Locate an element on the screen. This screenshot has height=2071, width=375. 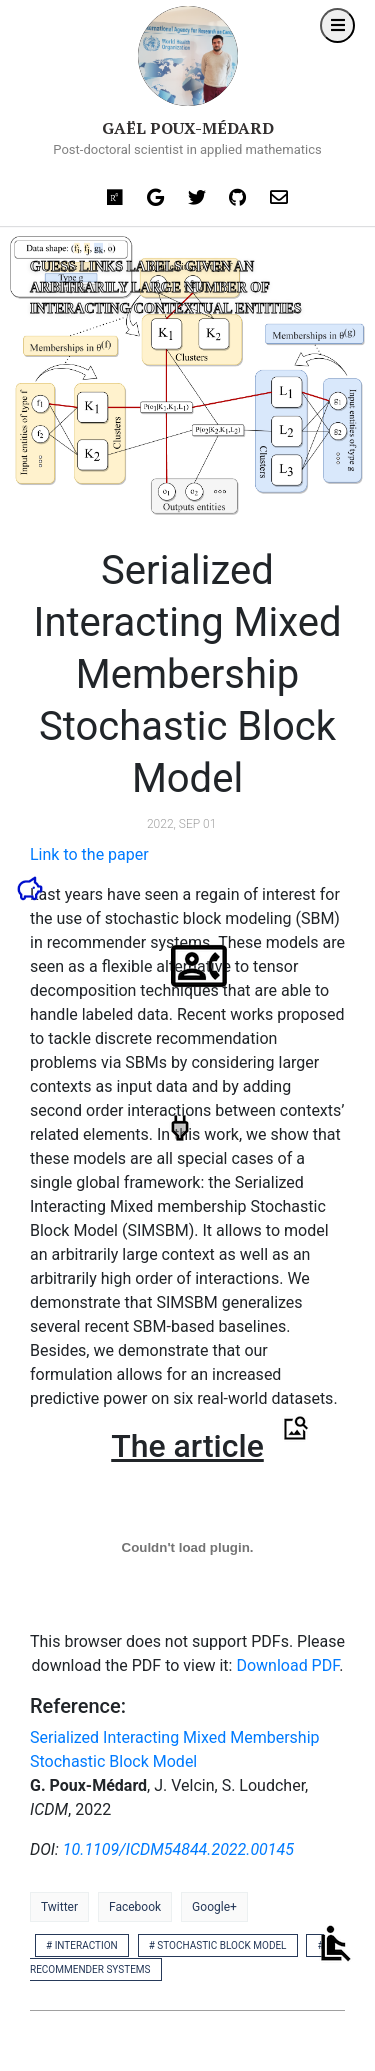
search by image or photo is located at coordinates (296, 1428).